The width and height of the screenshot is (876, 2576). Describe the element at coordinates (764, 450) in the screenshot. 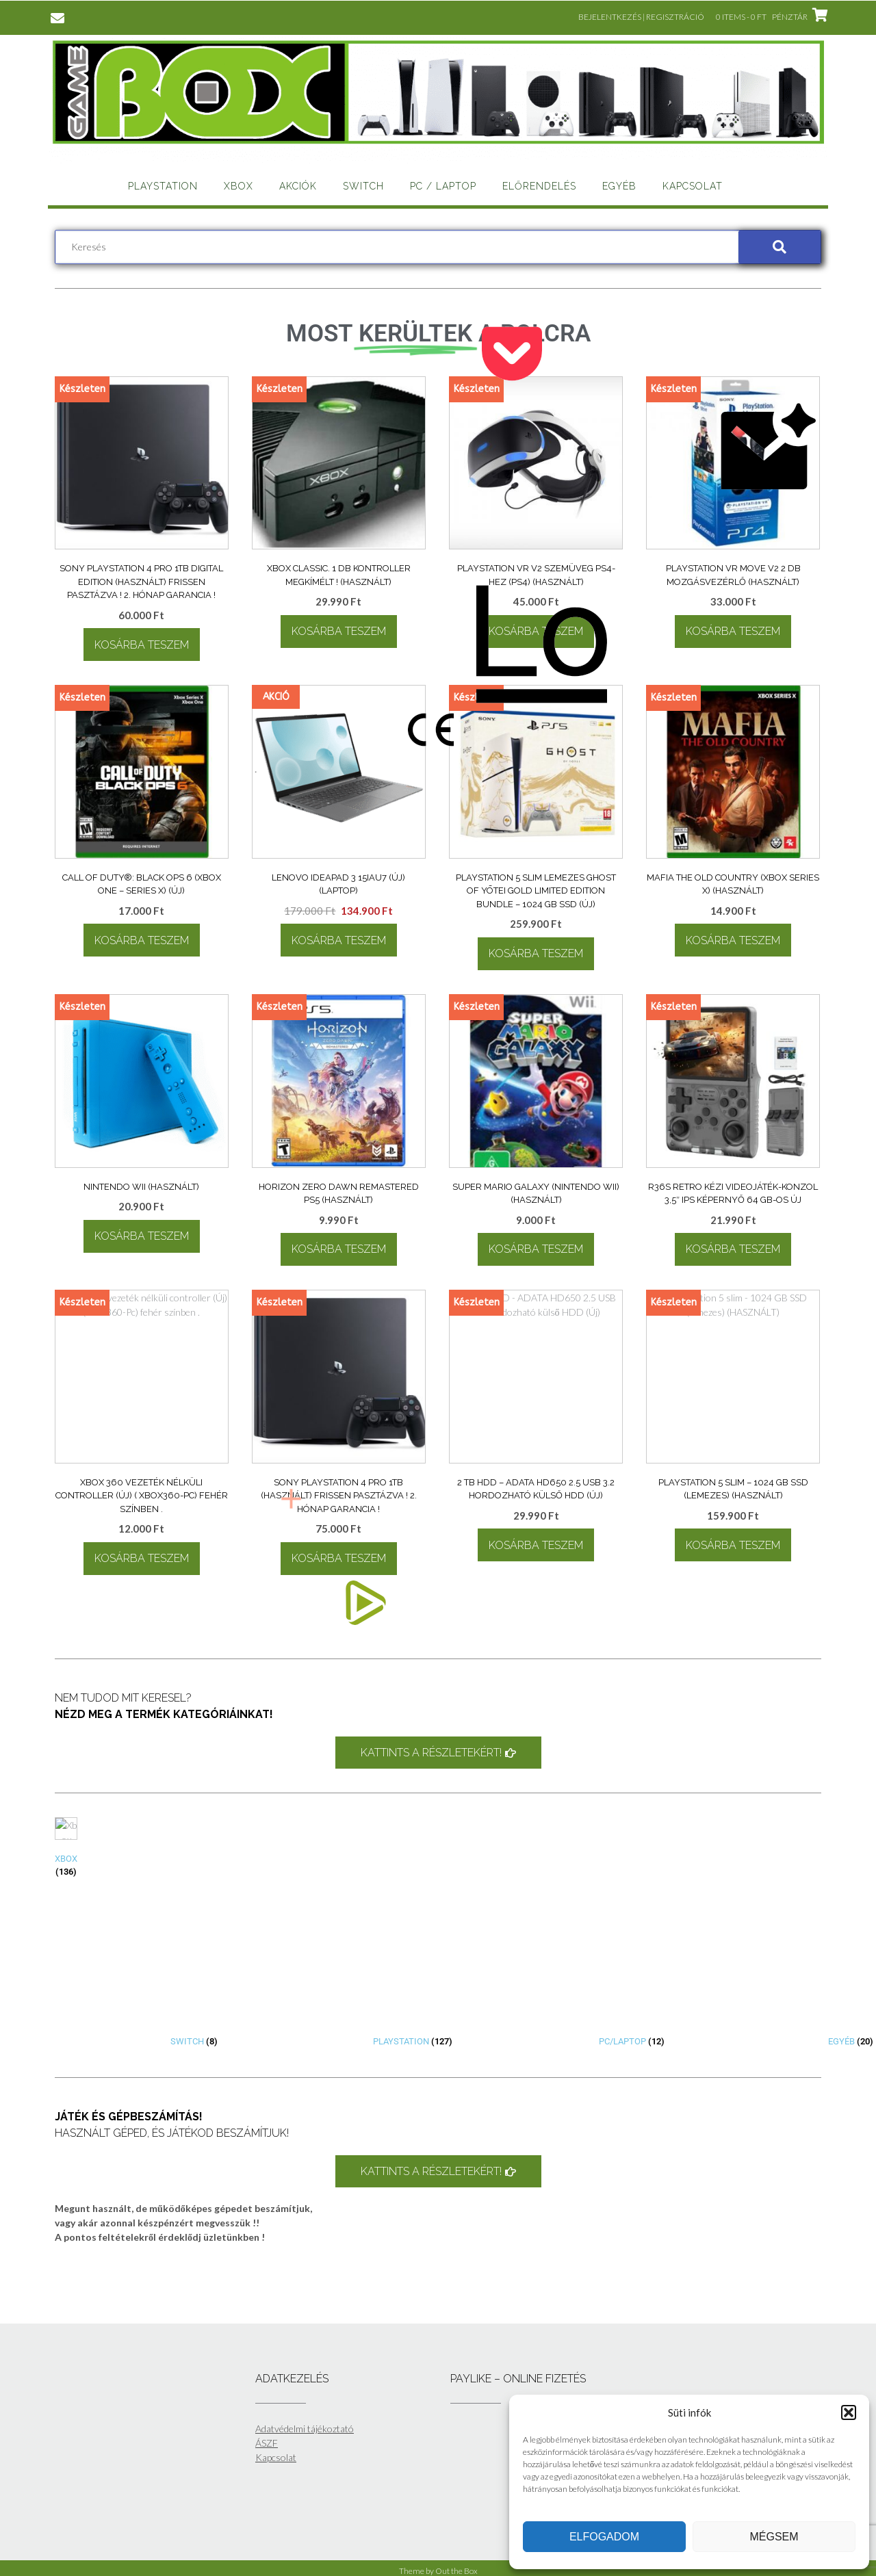

I see `access AI-powered email features` at that location.